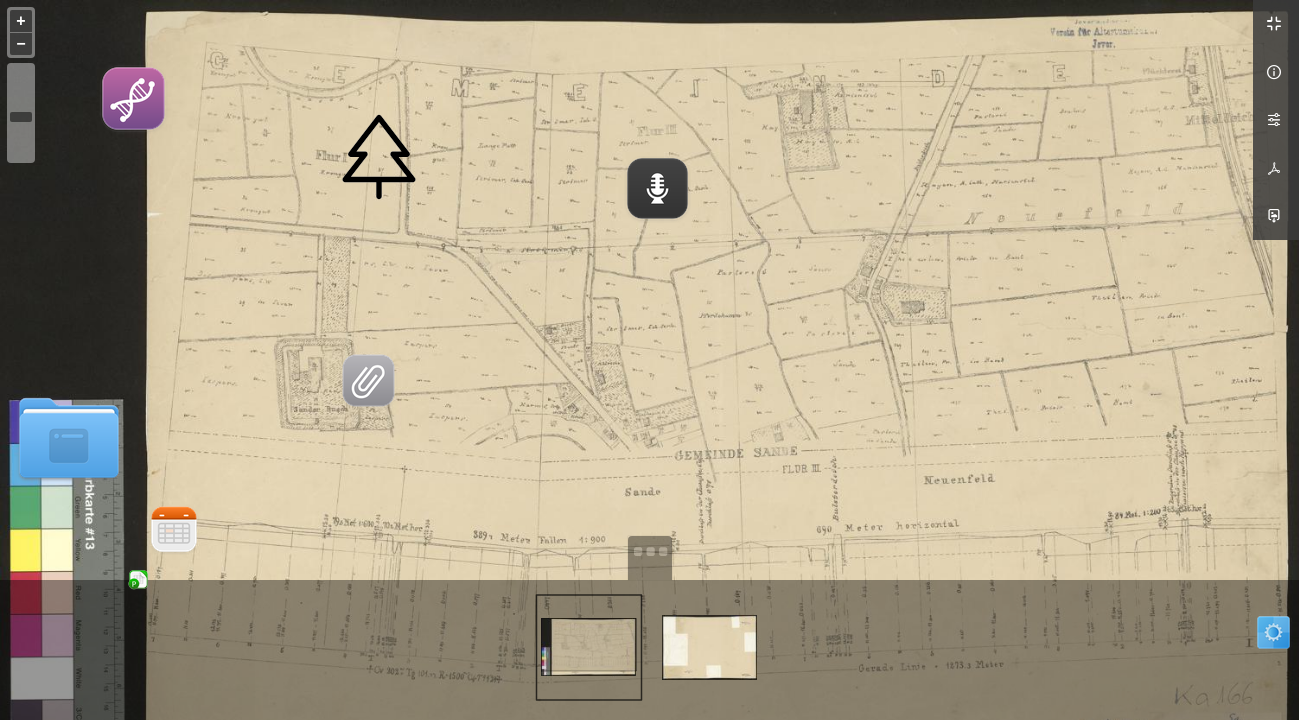  What do you see at coordinates (379, 157) in the screenshot?
I see `indicates parks or nature areas on a map` at bounding box center [379, 157].